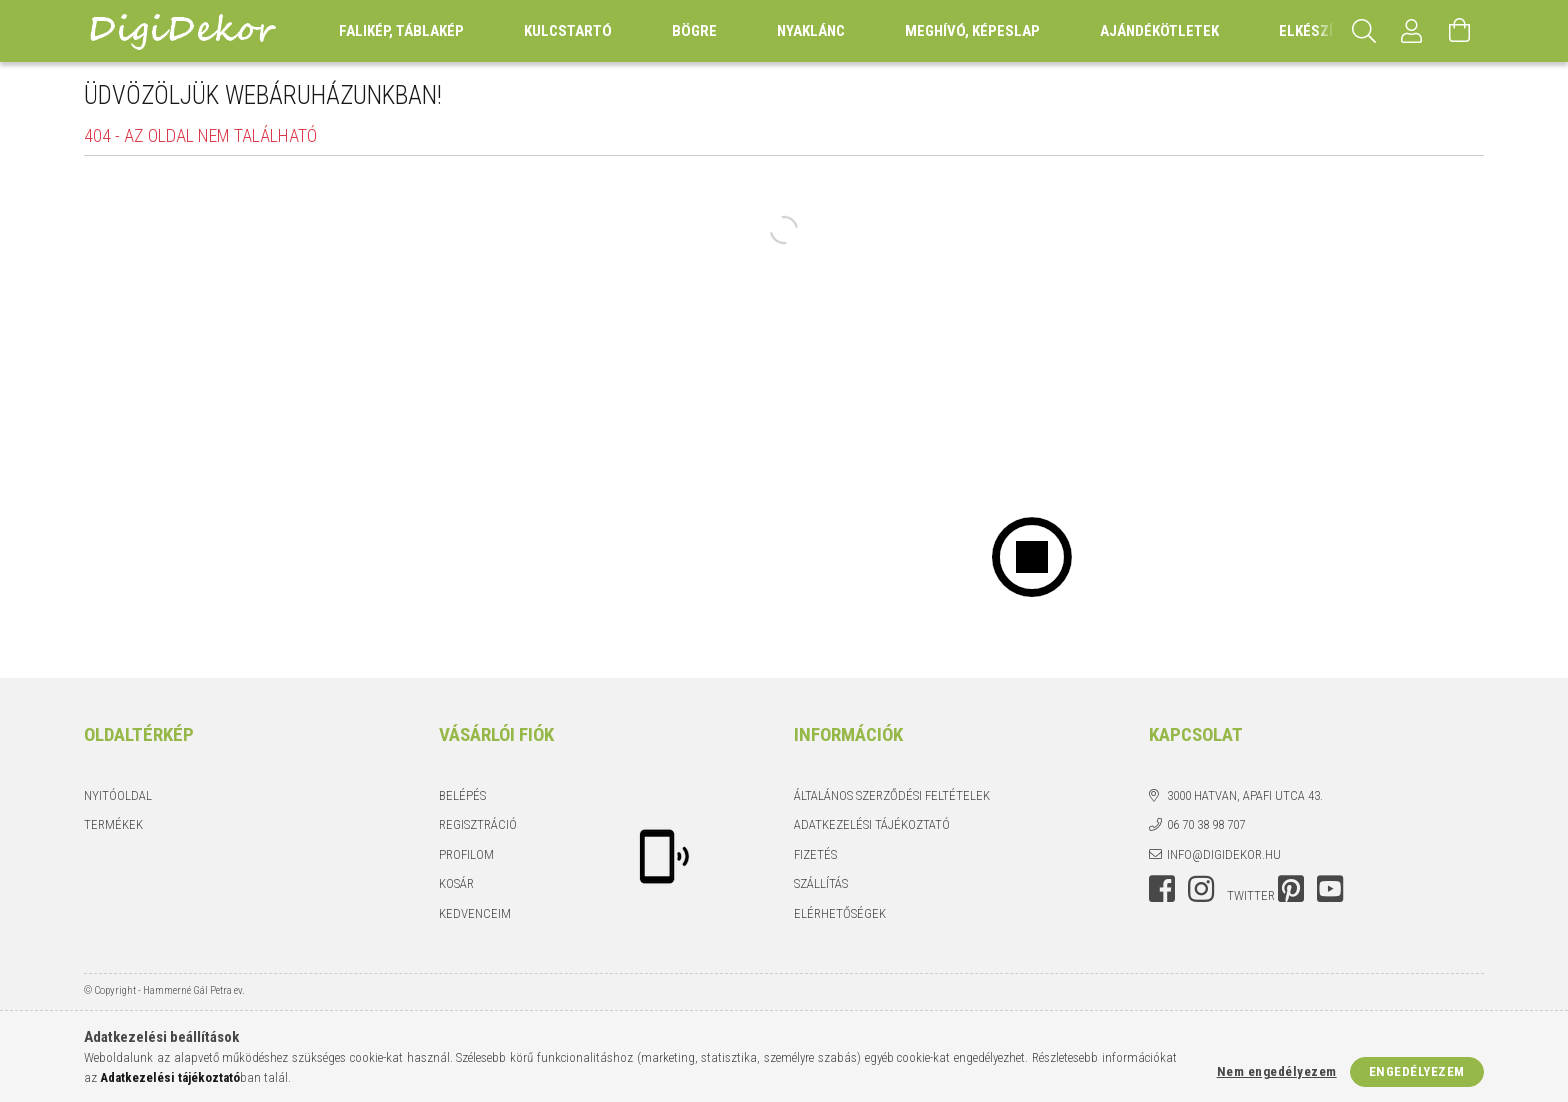  Describe the element at coordinates (1032, 557) in the screenshot. I see `stop media playback` at that location.